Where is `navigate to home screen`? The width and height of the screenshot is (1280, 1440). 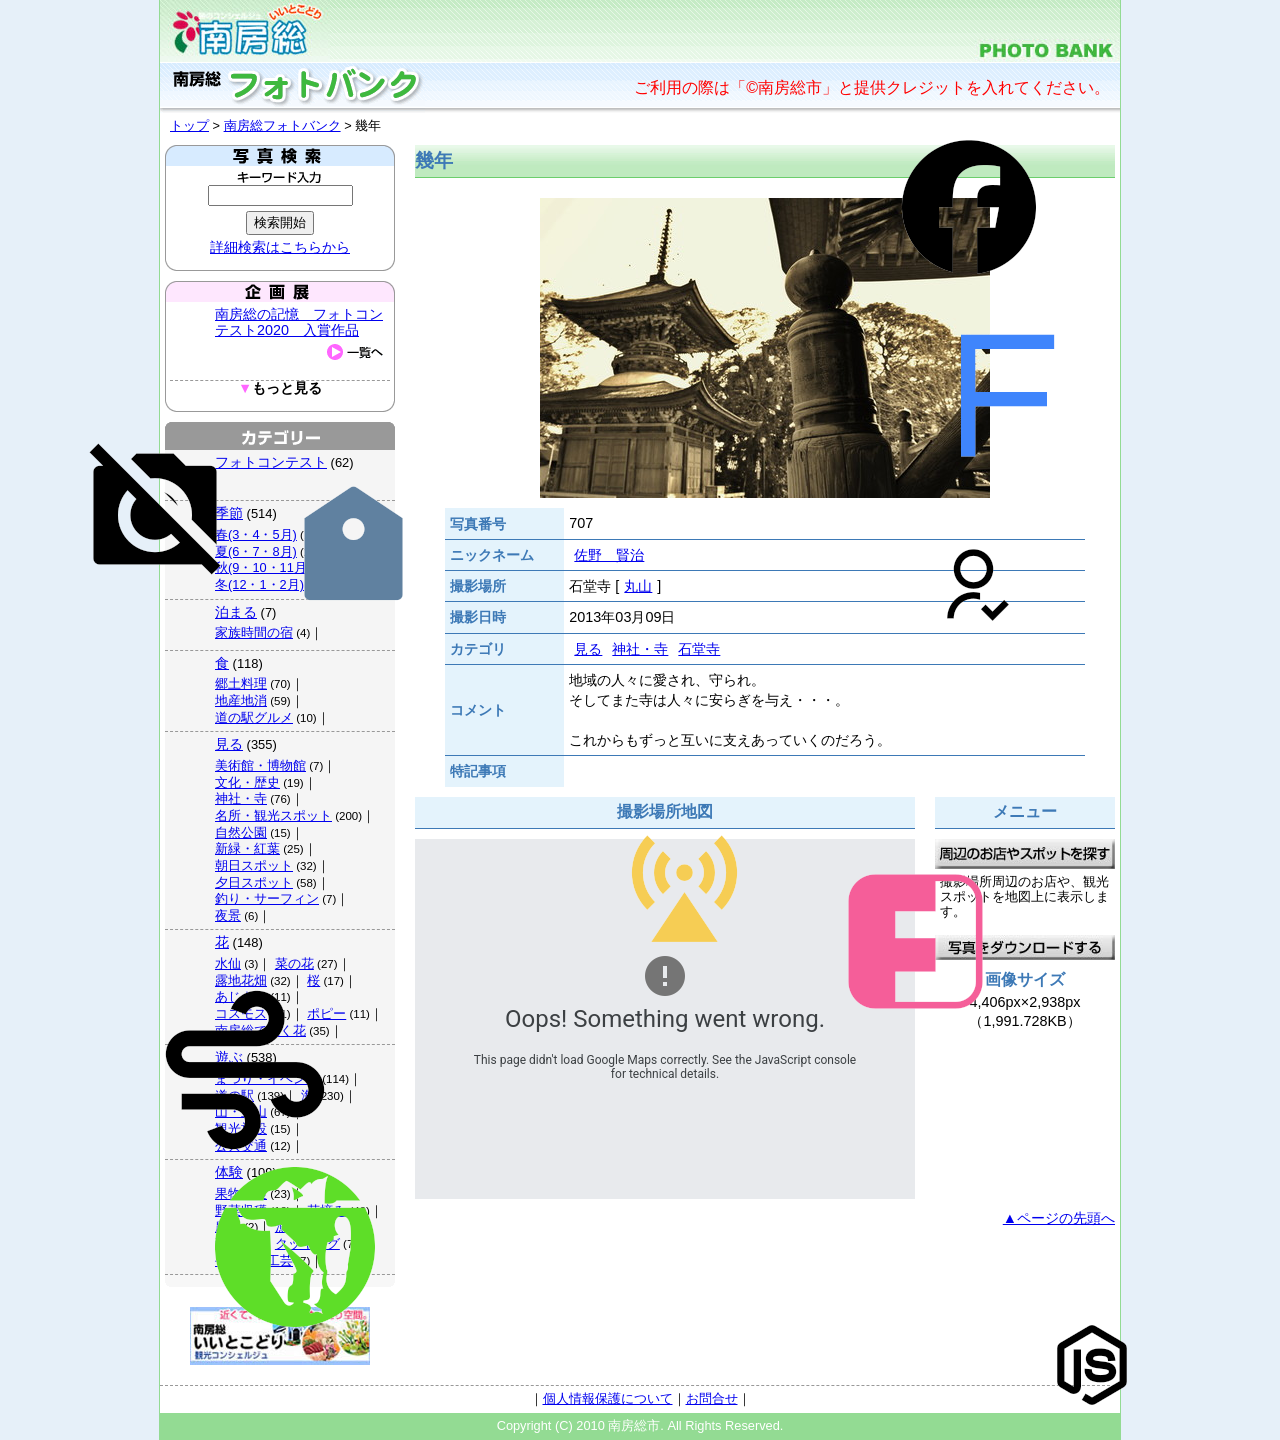
navigate to home screen is located at coordinates (353, 545).